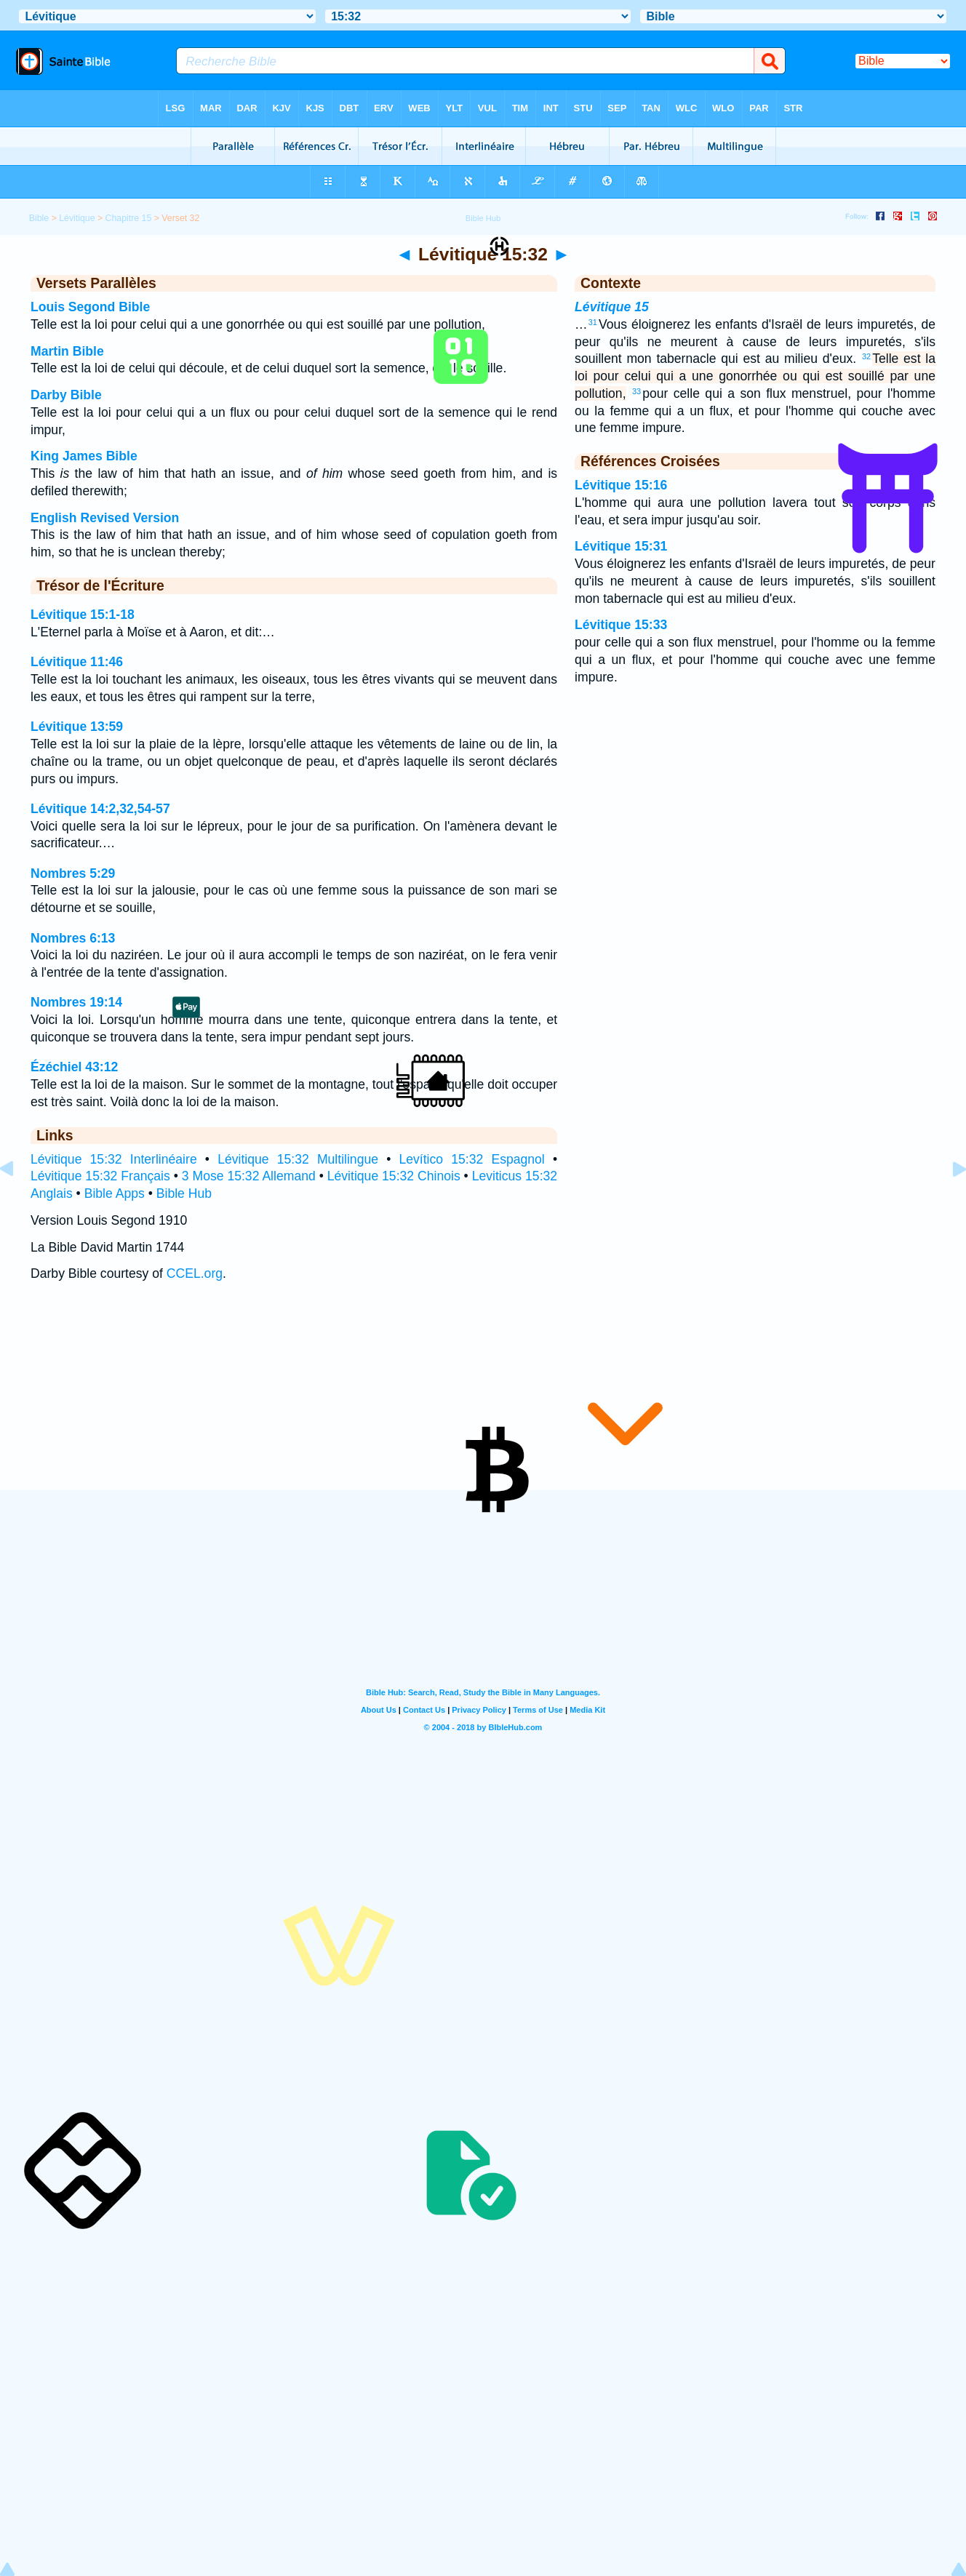 This screenshot has width=966, height=2576. I want to click on indicates a helipad or helicopter landing zone, so click(499, 246).